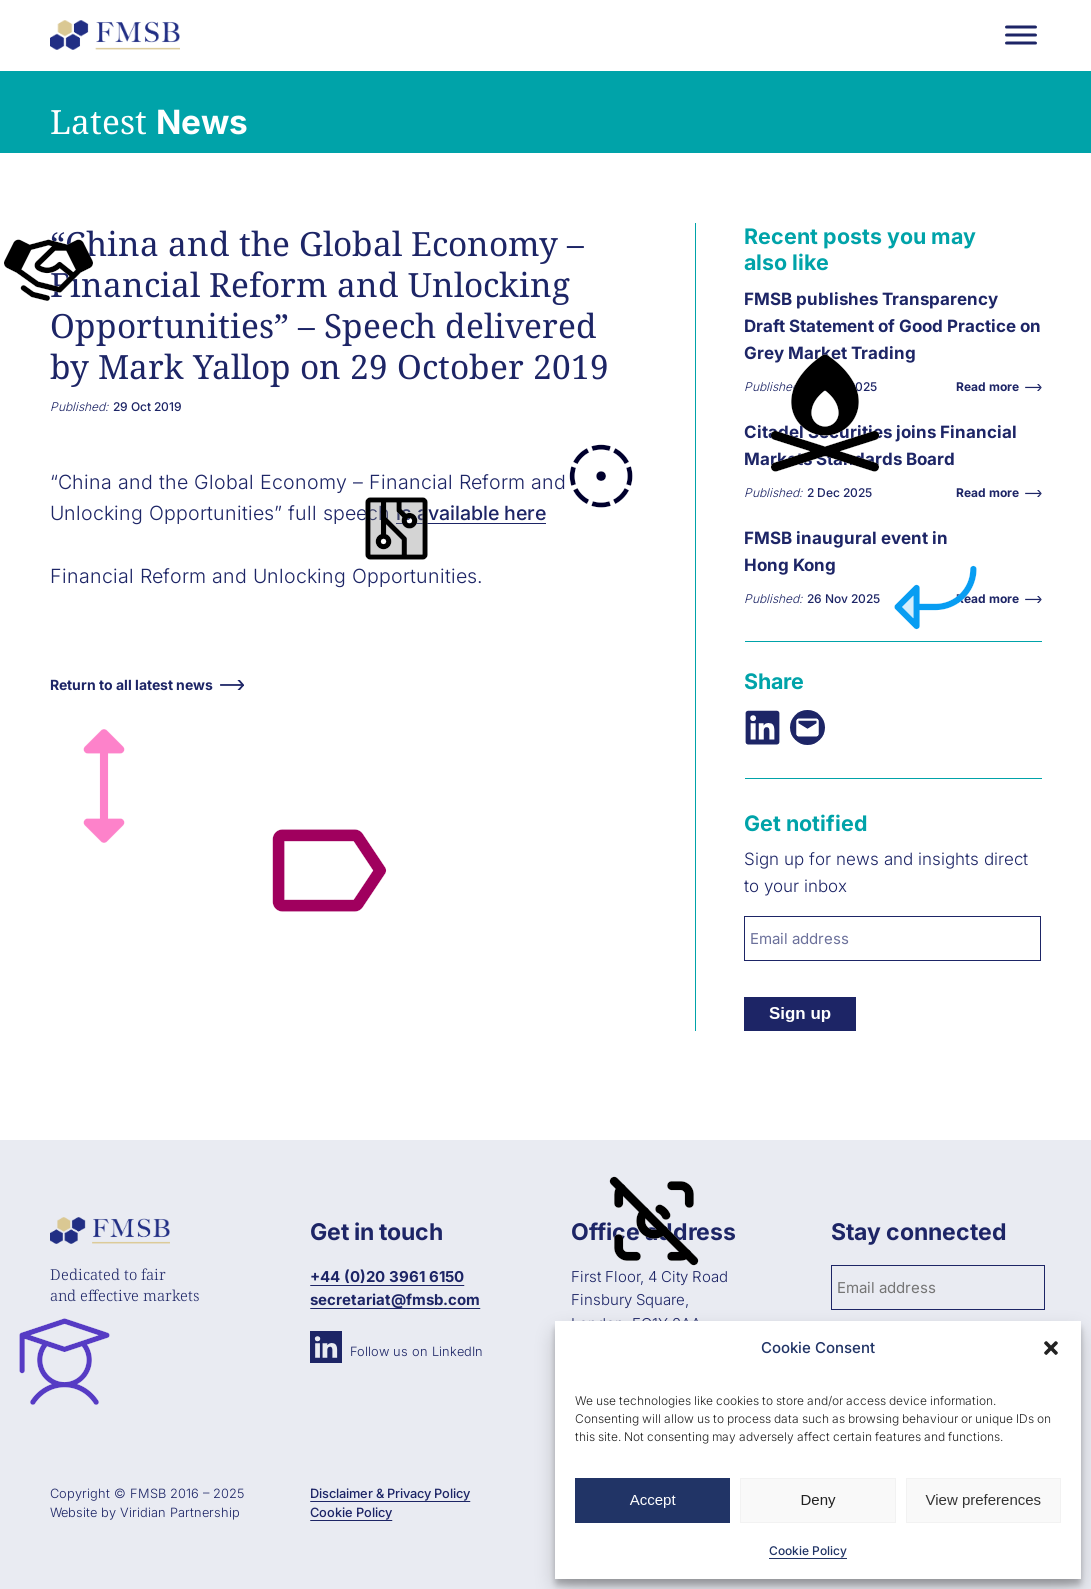  Describe the element at coordinates (48, 267) in the screenshot. I see `indicates a partnership or collaboration` at that location.